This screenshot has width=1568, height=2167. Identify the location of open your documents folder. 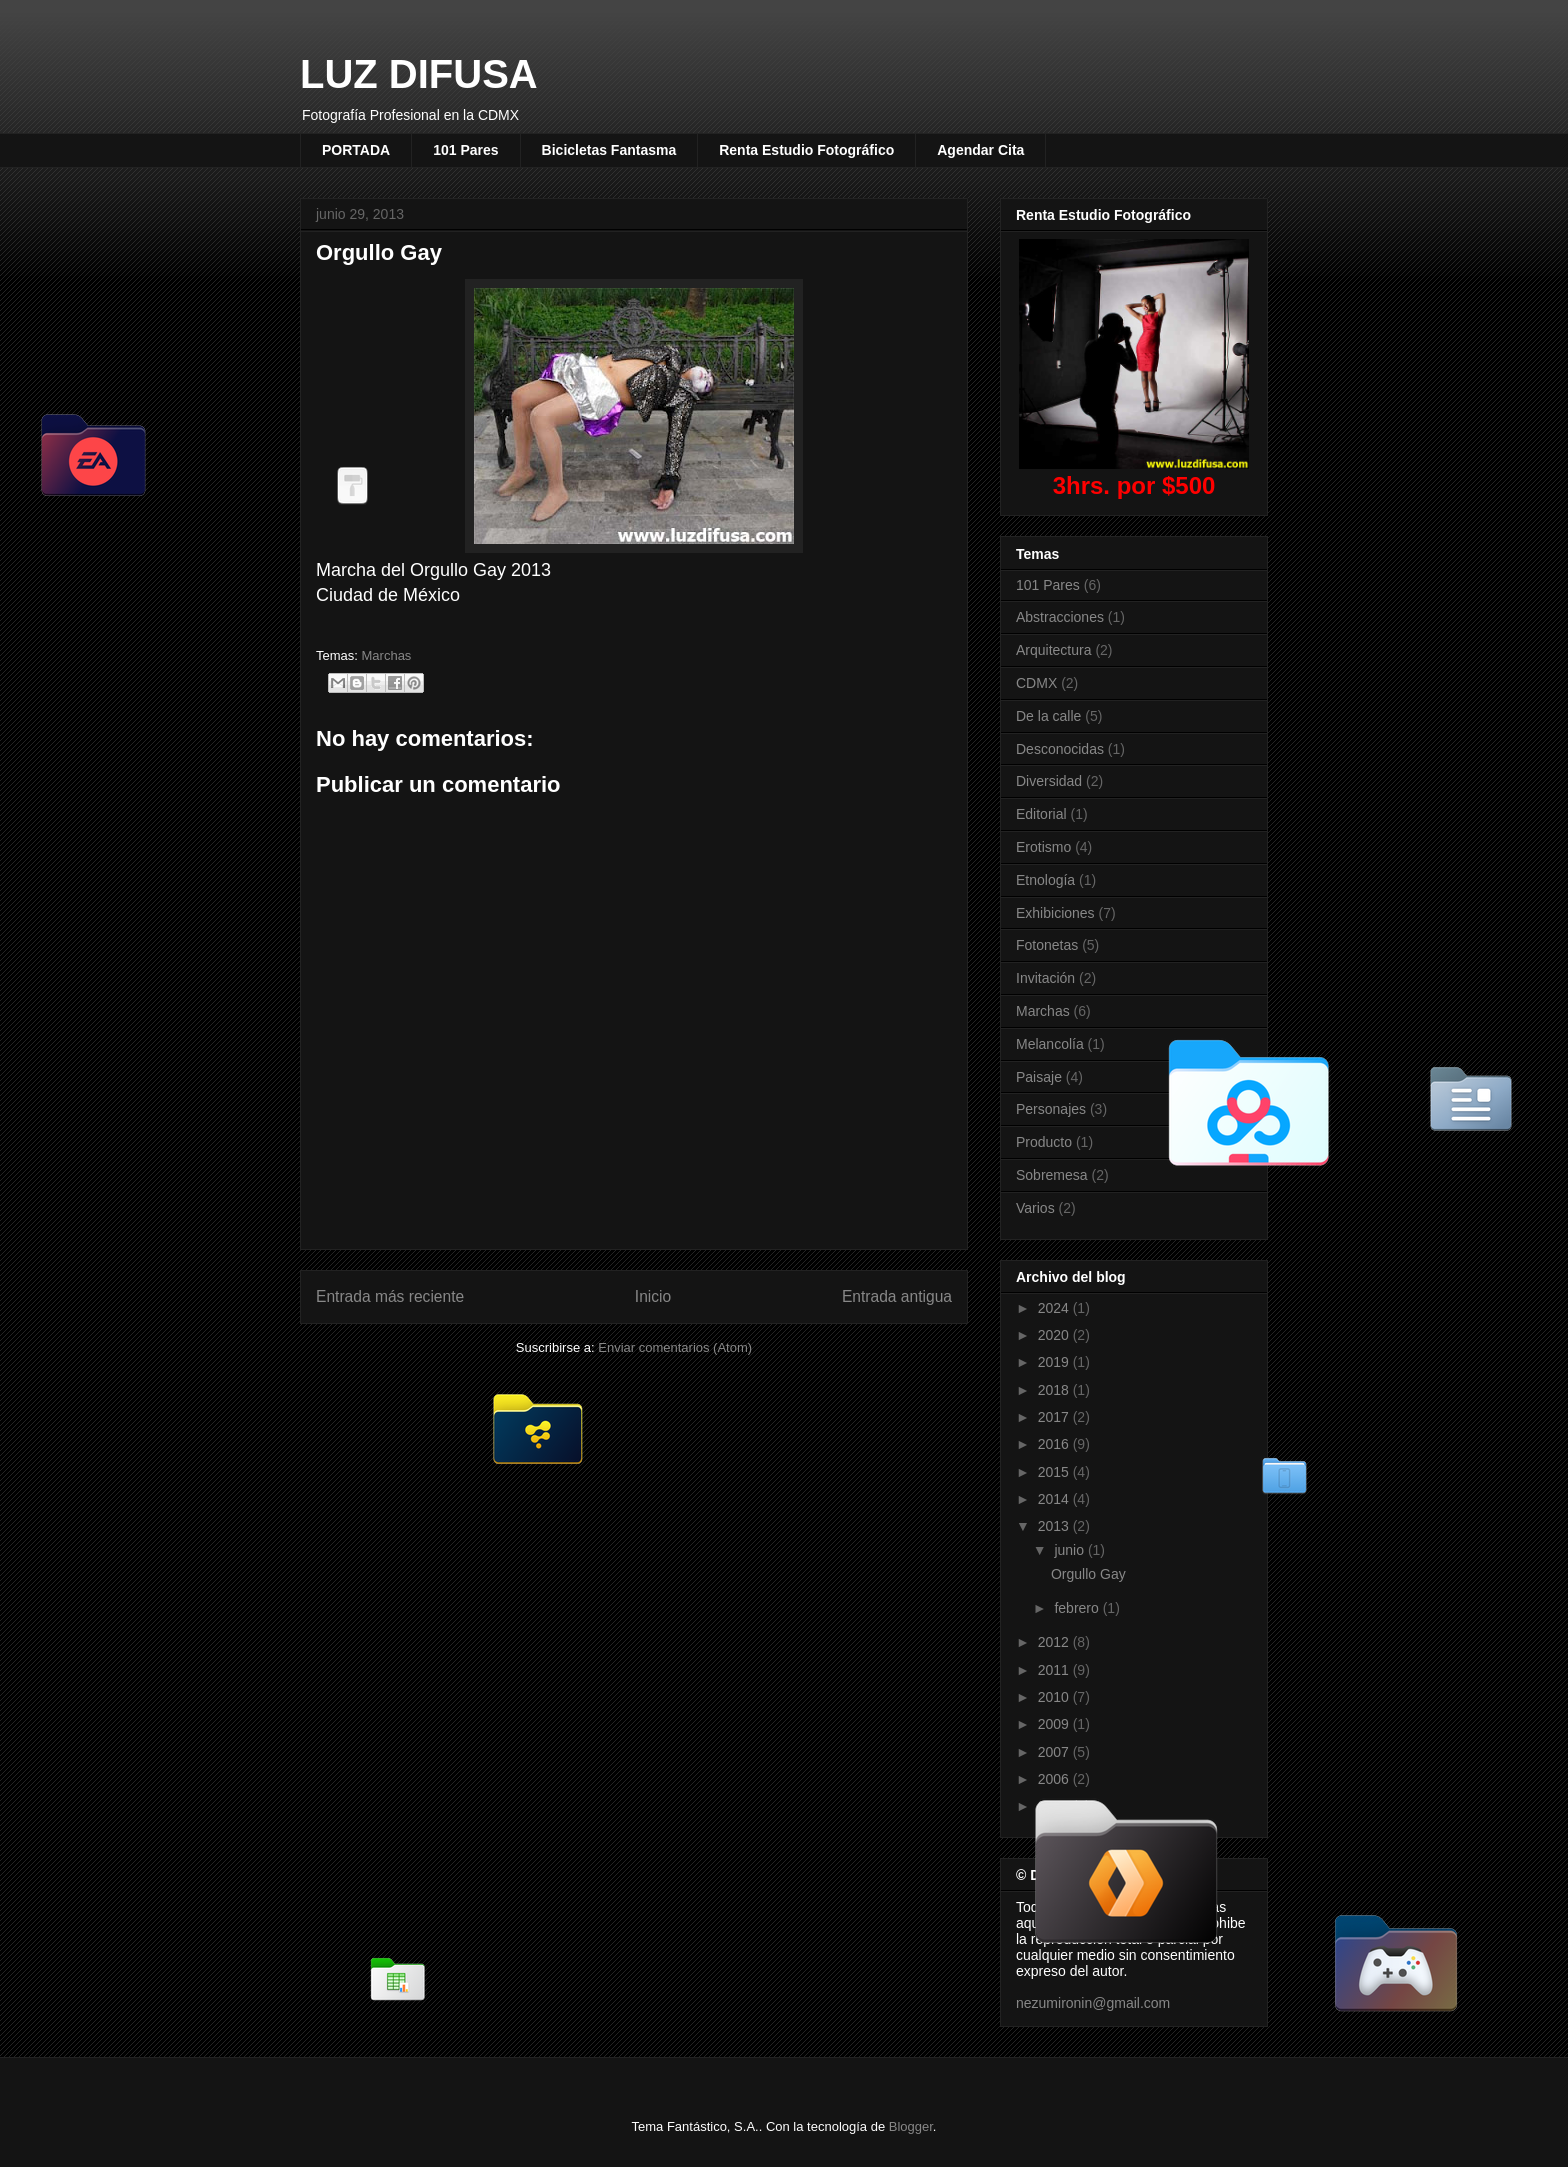
(1471, 1101).